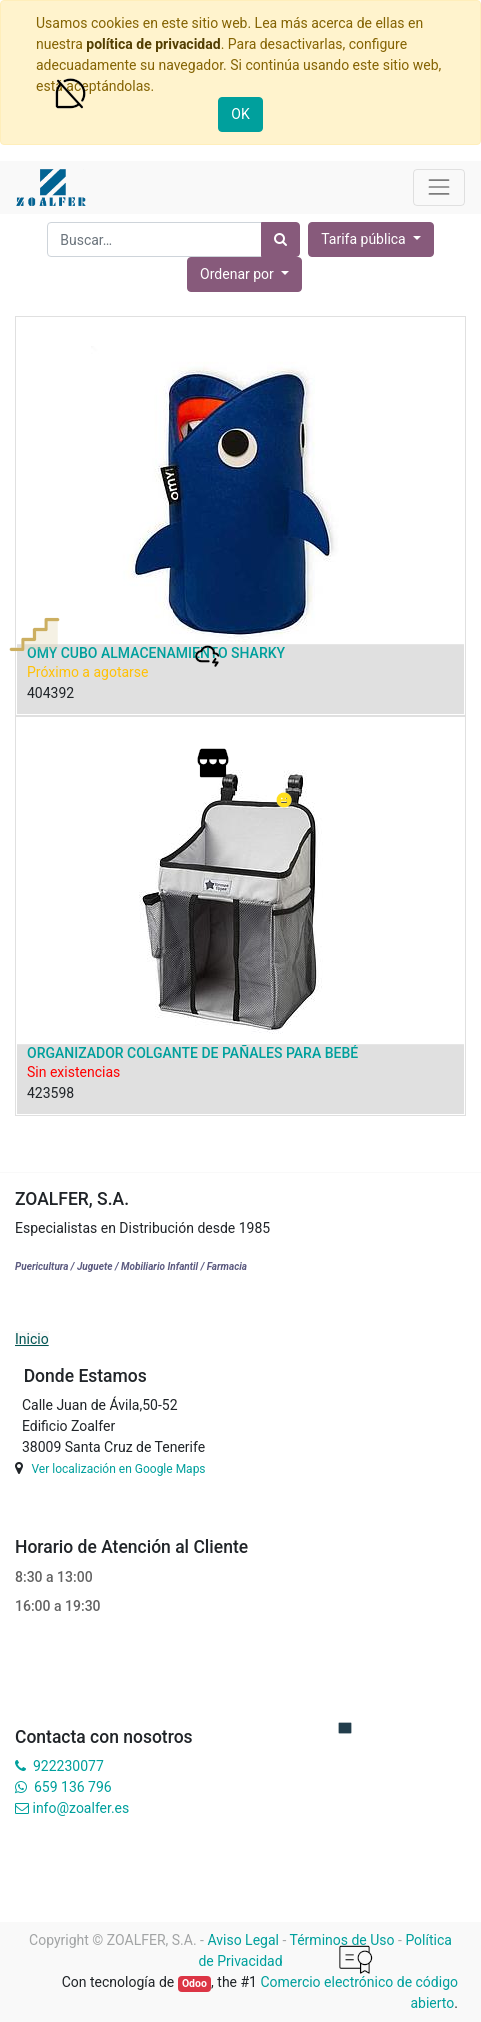  What do you see at coordinates (354, 1958) in the screenshot?
I see `view certificate or credential details` at bounding box center [354, 1958].